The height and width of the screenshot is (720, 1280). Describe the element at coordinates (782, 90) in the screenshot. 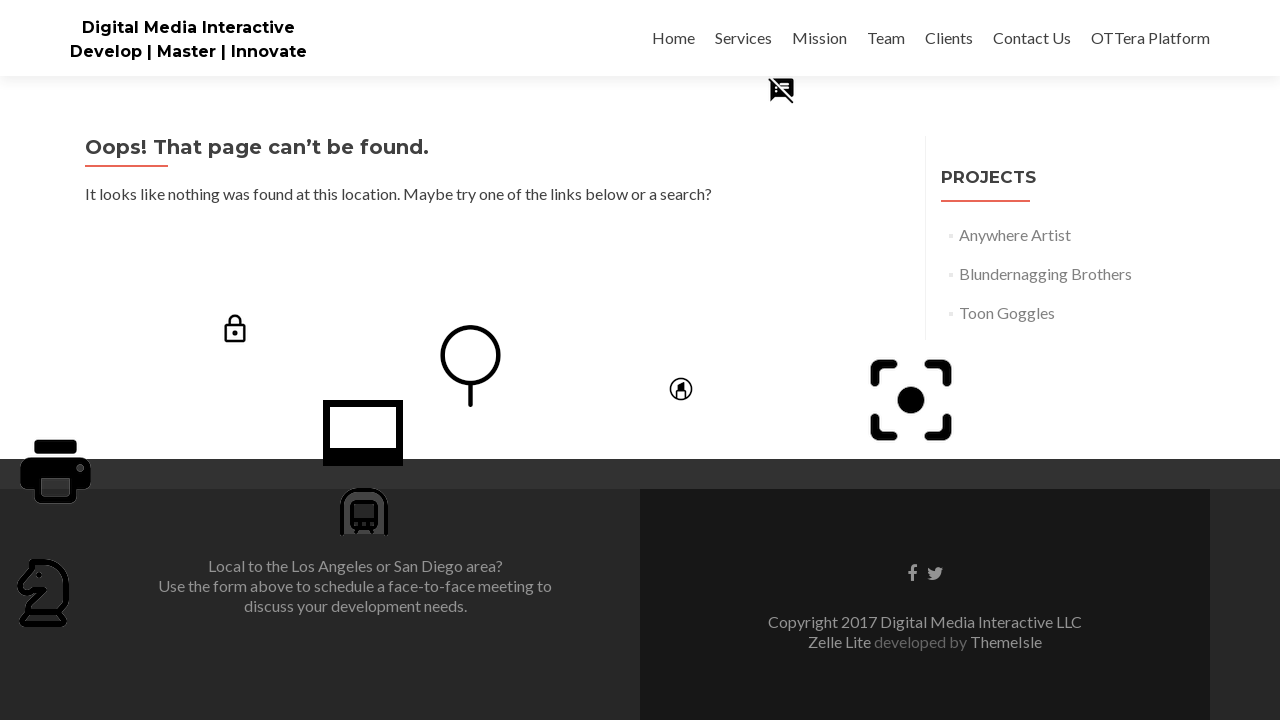

I see `mute or disable speaker notes` at that location.